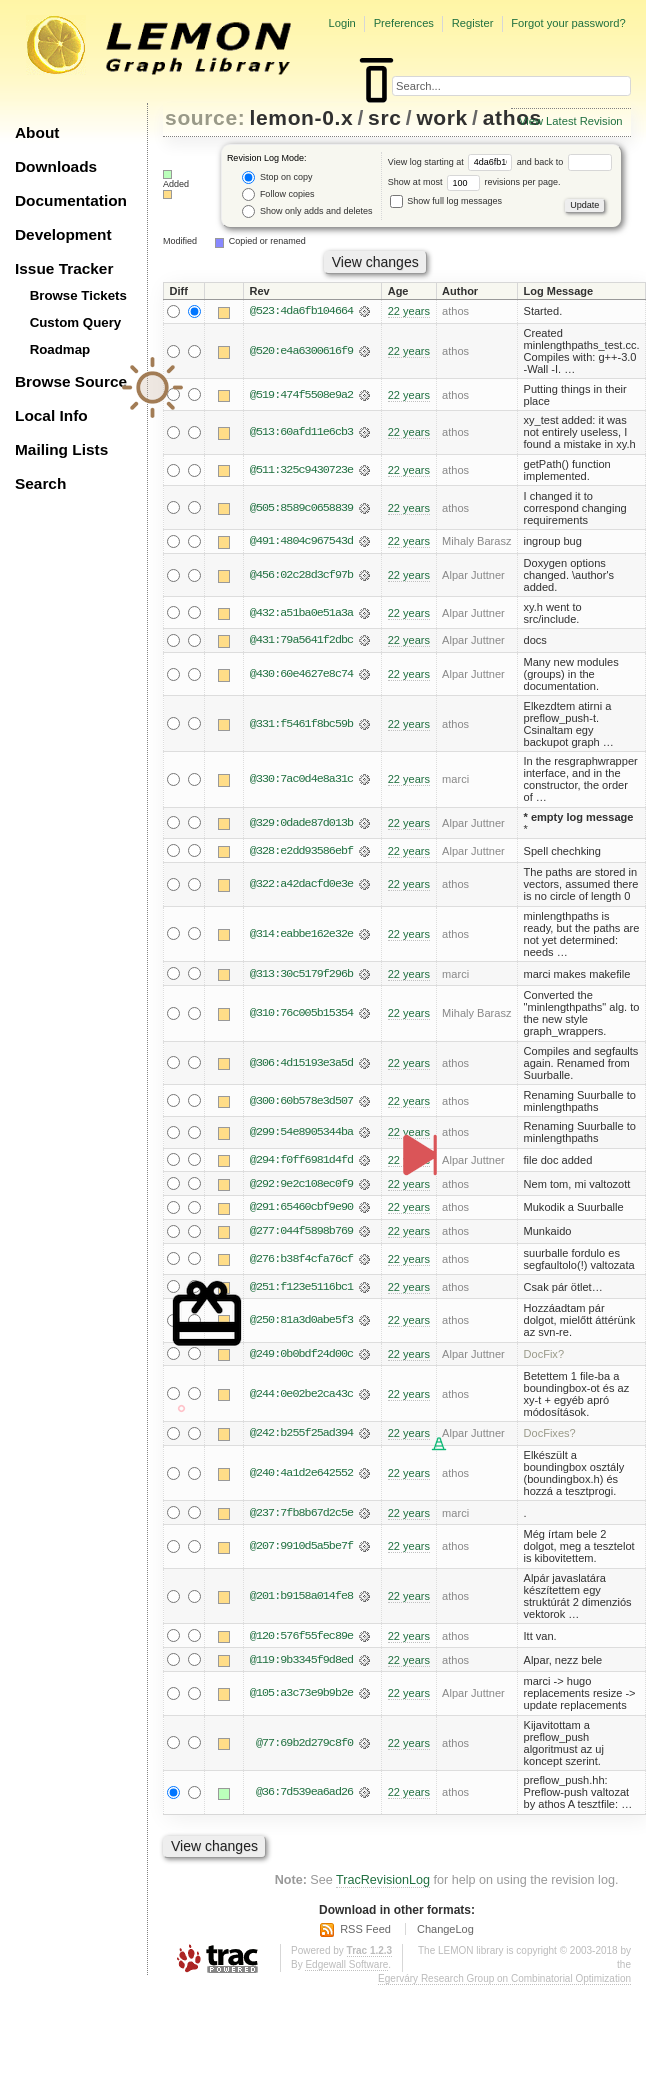 The height and width of the screenshot is (2090, 646). Describe the element at coordinates (420, 1155) in the screenshot. I see `skip to the next track` at that location.